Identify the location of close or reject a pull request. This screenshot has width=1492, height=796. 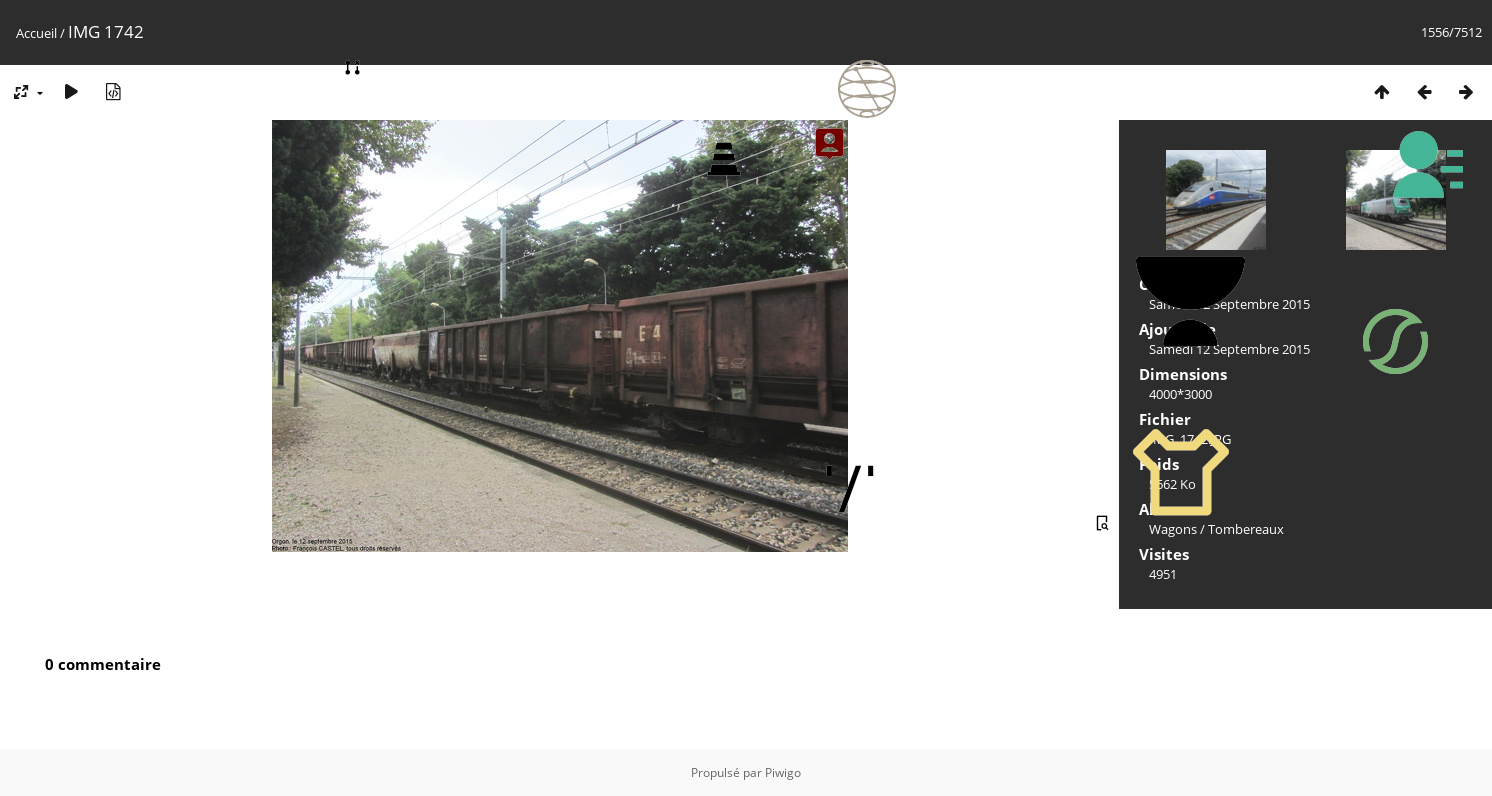
(352, 67).